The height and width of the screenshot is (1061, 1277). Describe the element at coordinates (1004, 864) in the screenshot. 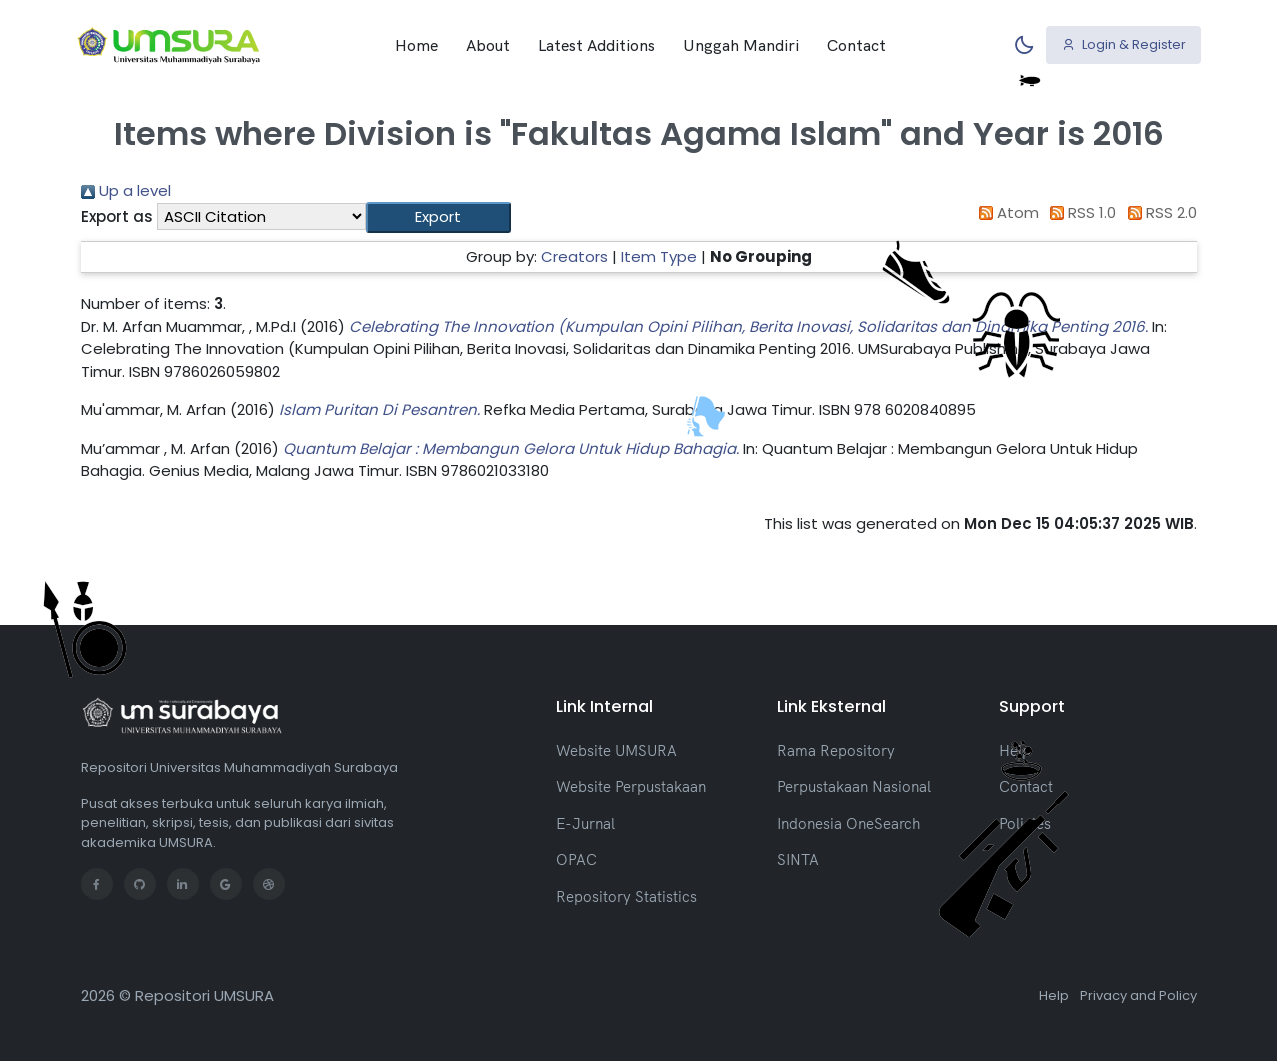

I see `select assault rifle weapon` at that location.